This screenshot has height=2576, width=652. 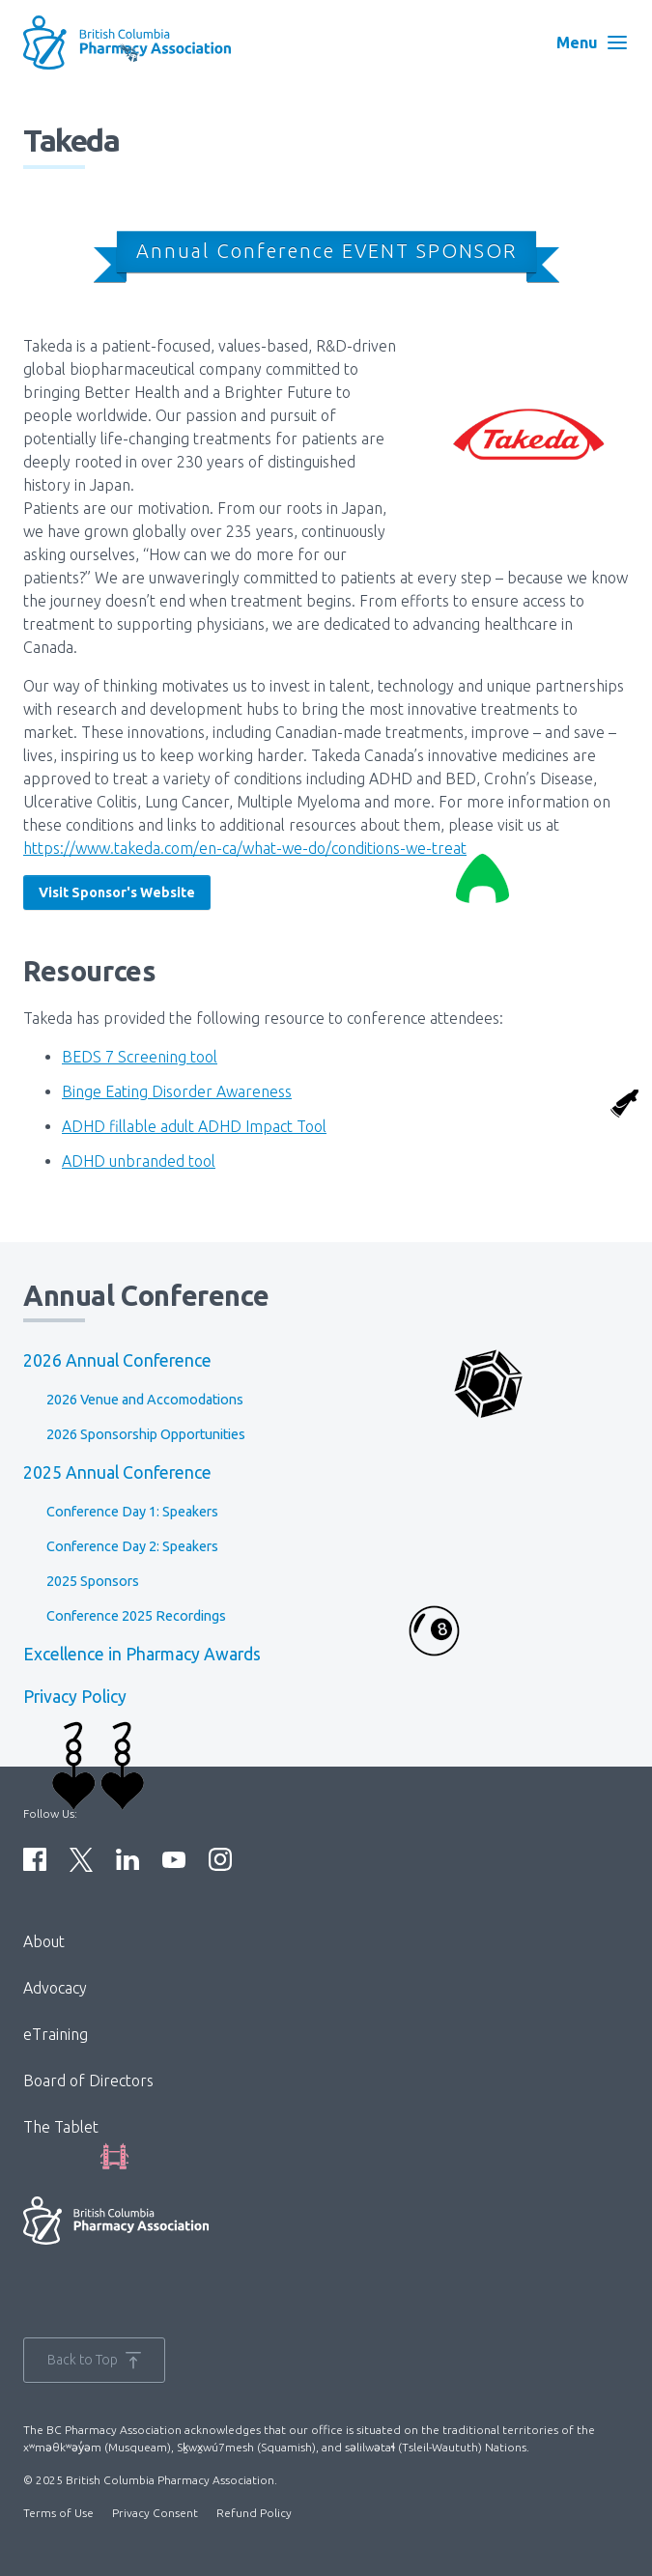 What do you see at coordinates (128, 52) in the screenshot?
I see `indicates critical hit or headshot damage` at bounding box center [128, 52].